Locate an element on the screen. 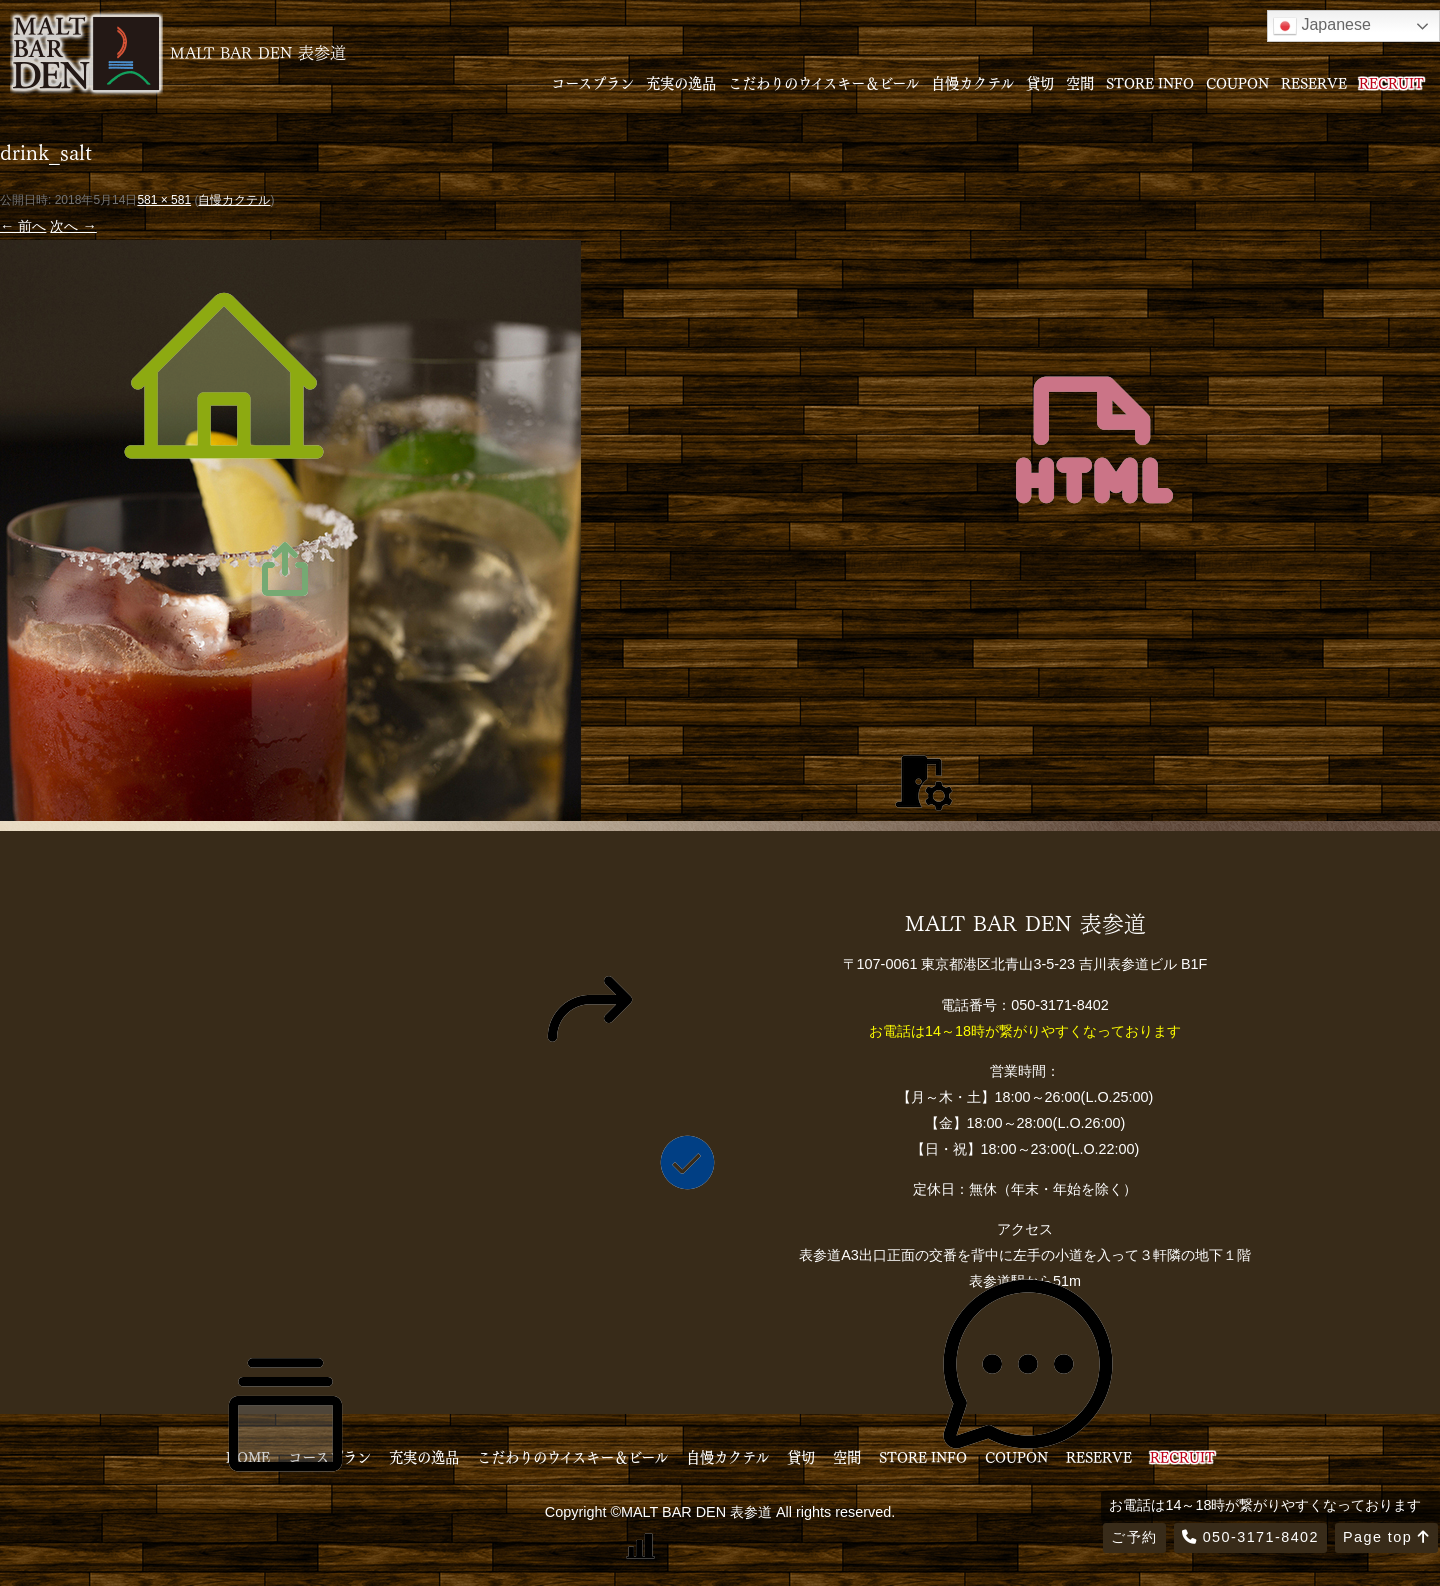  adjust room or space settings is located at coordinates (921, 781).